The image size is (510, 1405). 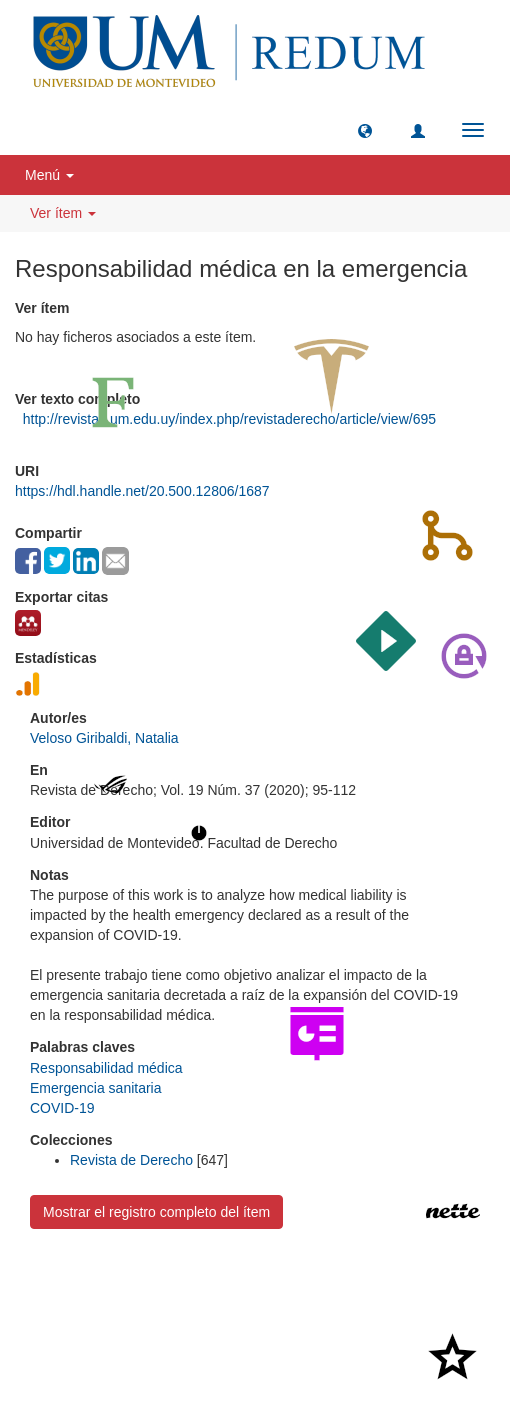 What do you see at coordinates (331, 376) in the screenshot?
I see `open the Tesla app` at bounding box center [331, 376].